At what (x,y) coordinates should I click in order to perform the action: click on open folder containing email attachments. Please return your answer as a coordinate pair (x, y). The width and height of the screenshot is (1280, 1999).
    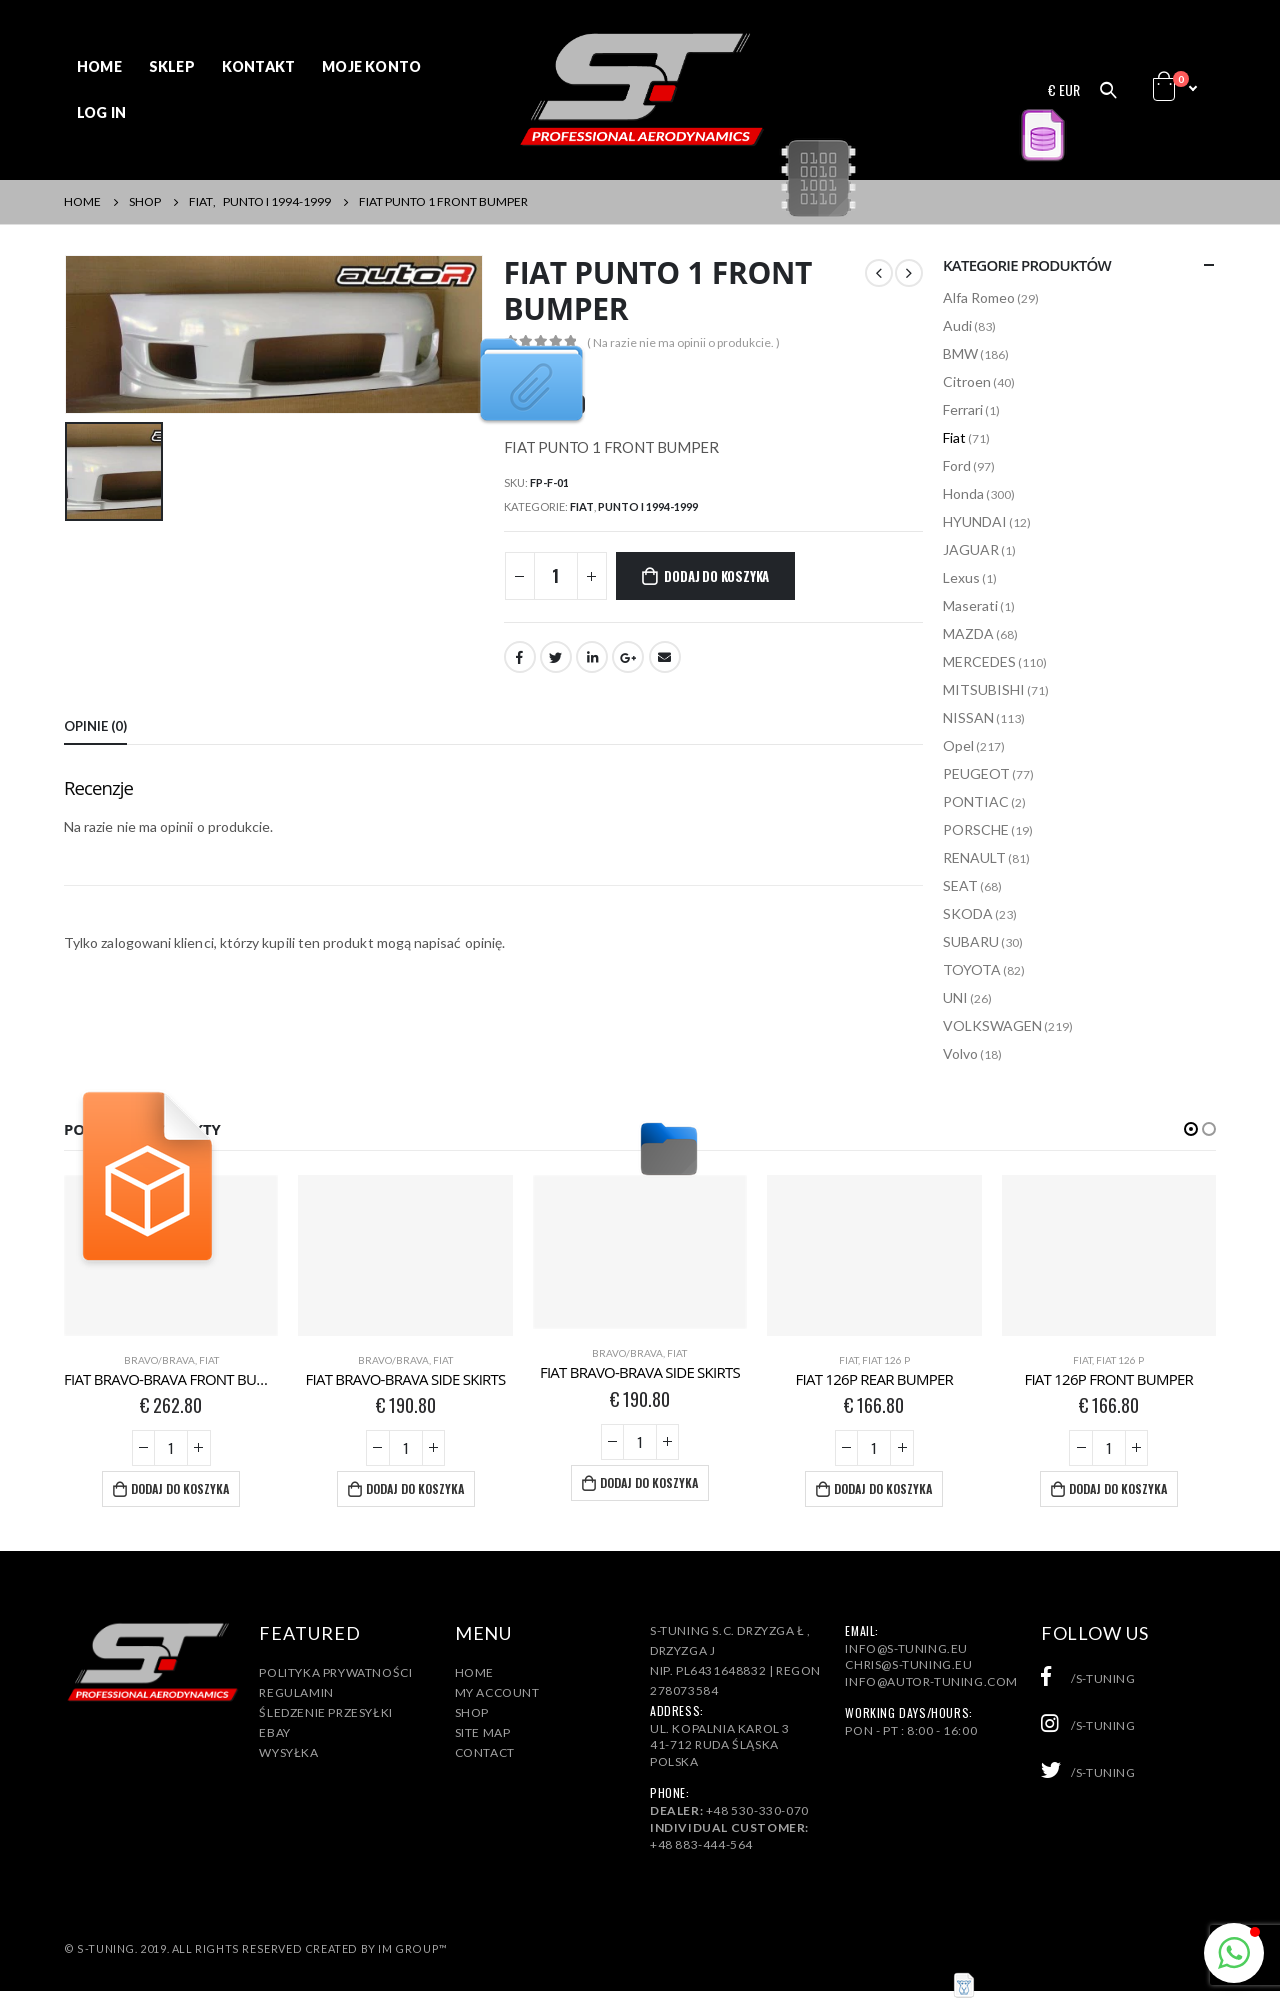
    Looking at the image, I should click on (531, 379).